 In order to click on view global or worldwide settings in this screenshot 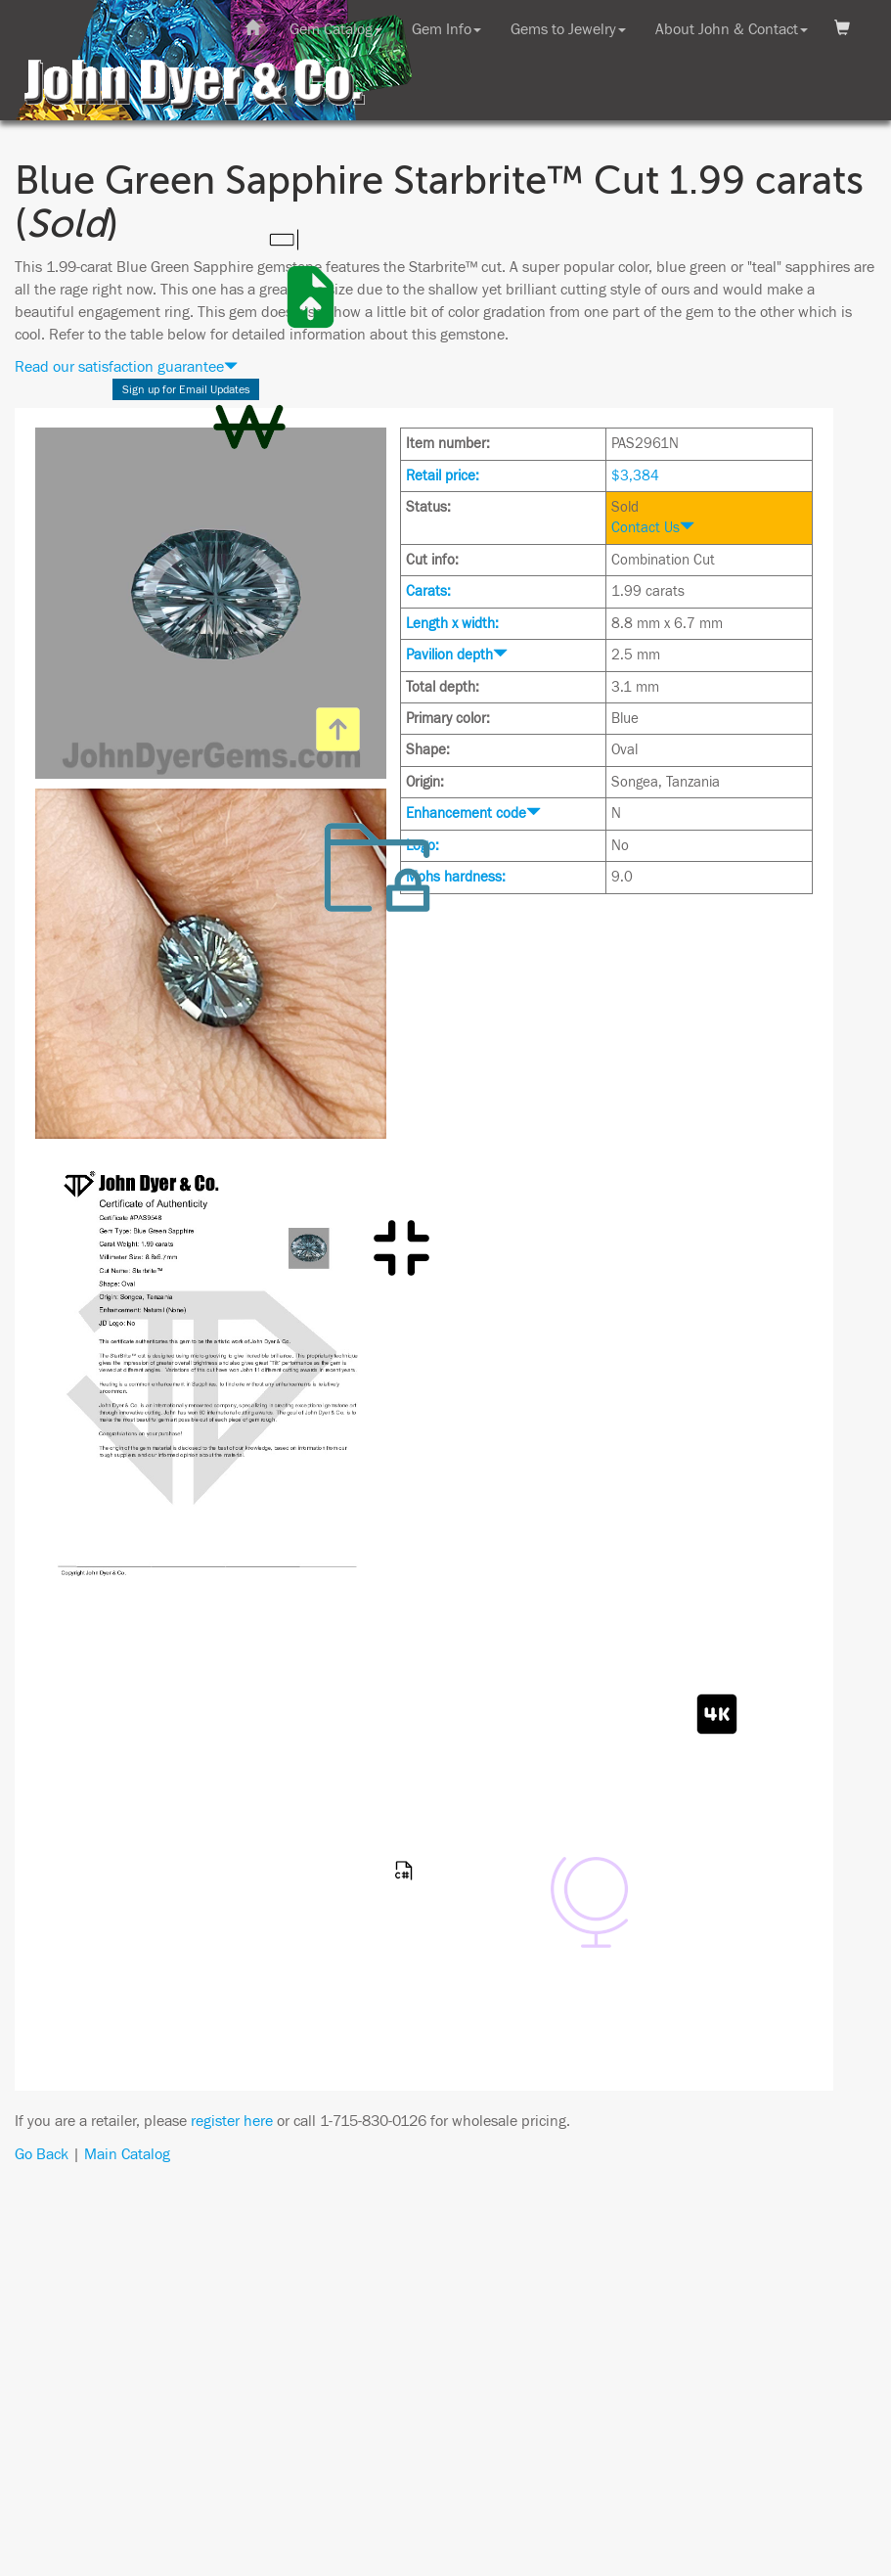, I will do `click(593, 1899)`.